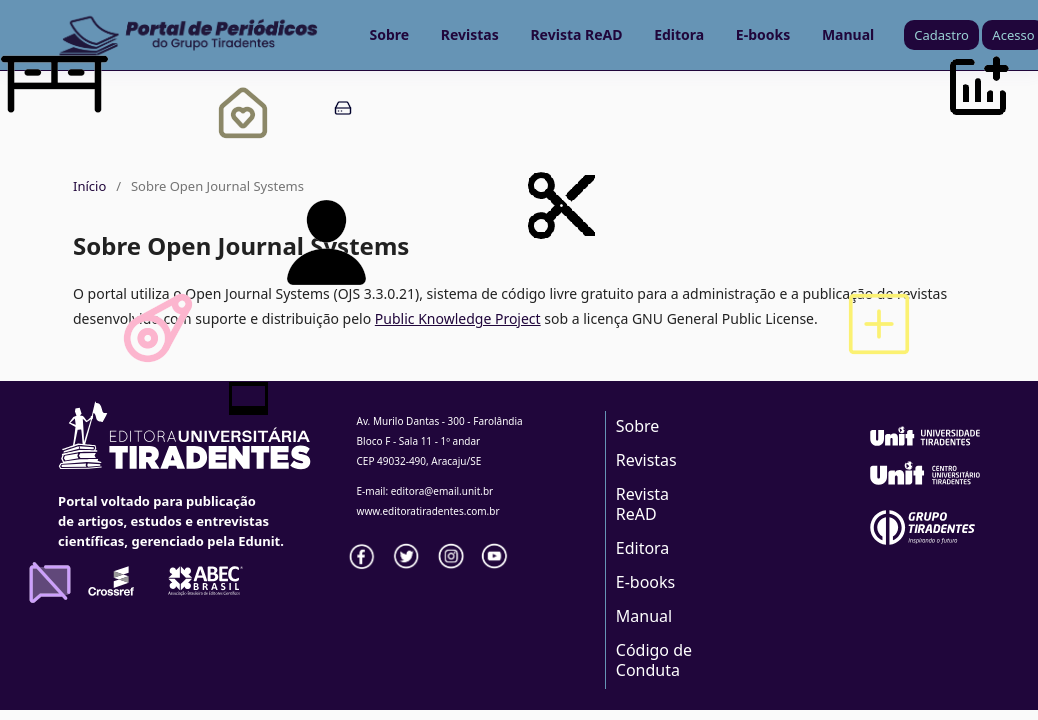 This screenshot has height=720, width=1038. What do you see at coordinates (243, 114) in the screenshot?
I see `access your favorite or loved home` at bounding box center [243, 114].